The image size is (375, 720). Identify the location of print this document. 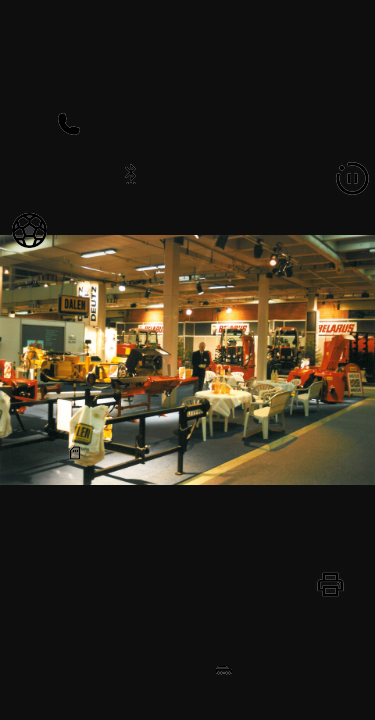
(330, 584).